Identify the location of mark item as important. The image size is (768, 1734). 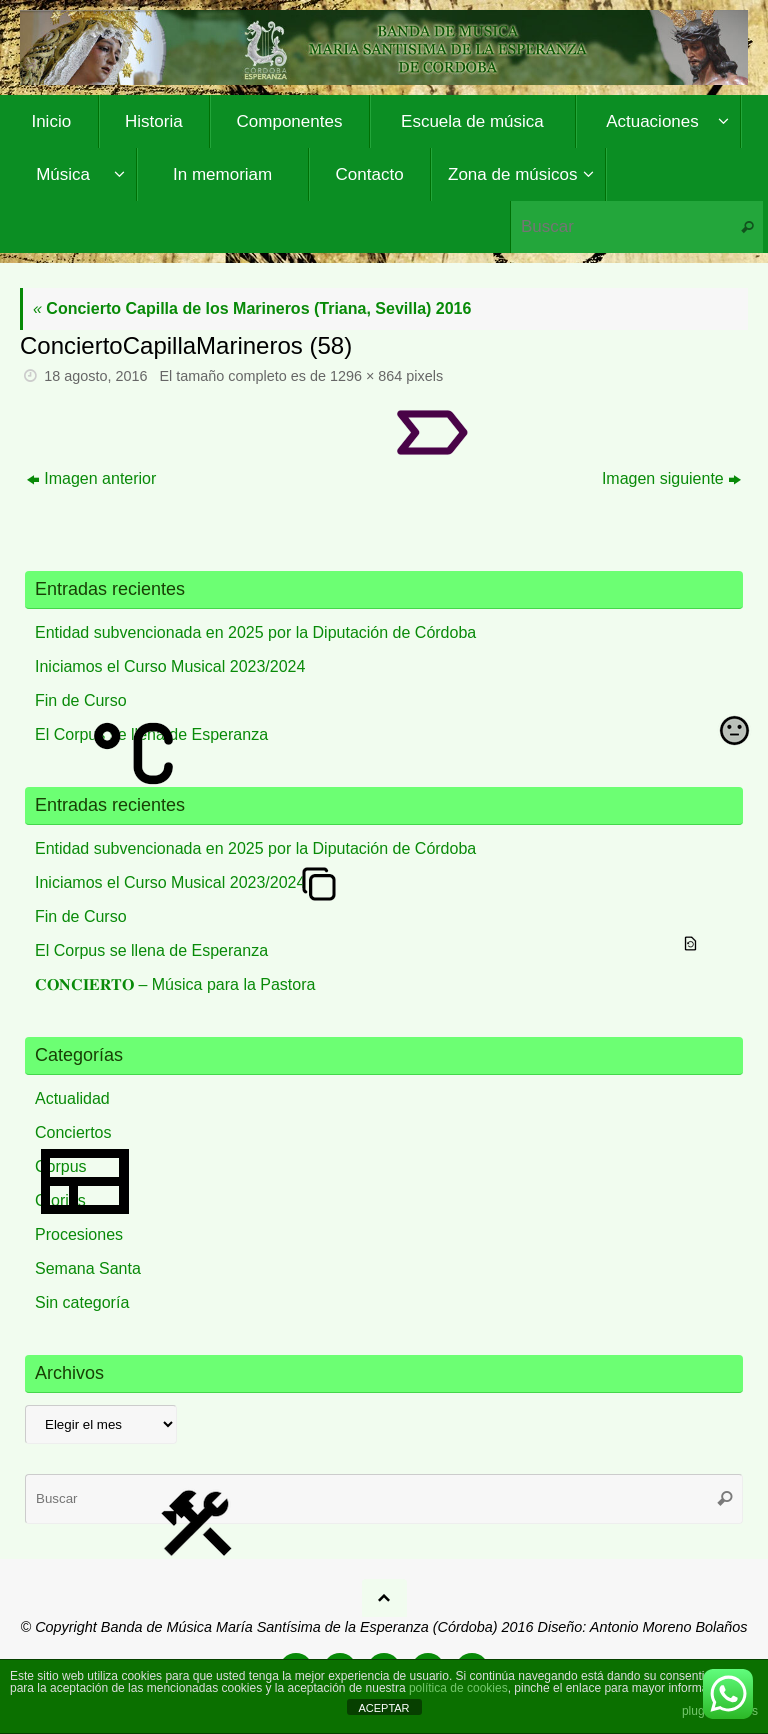
(430, 432).